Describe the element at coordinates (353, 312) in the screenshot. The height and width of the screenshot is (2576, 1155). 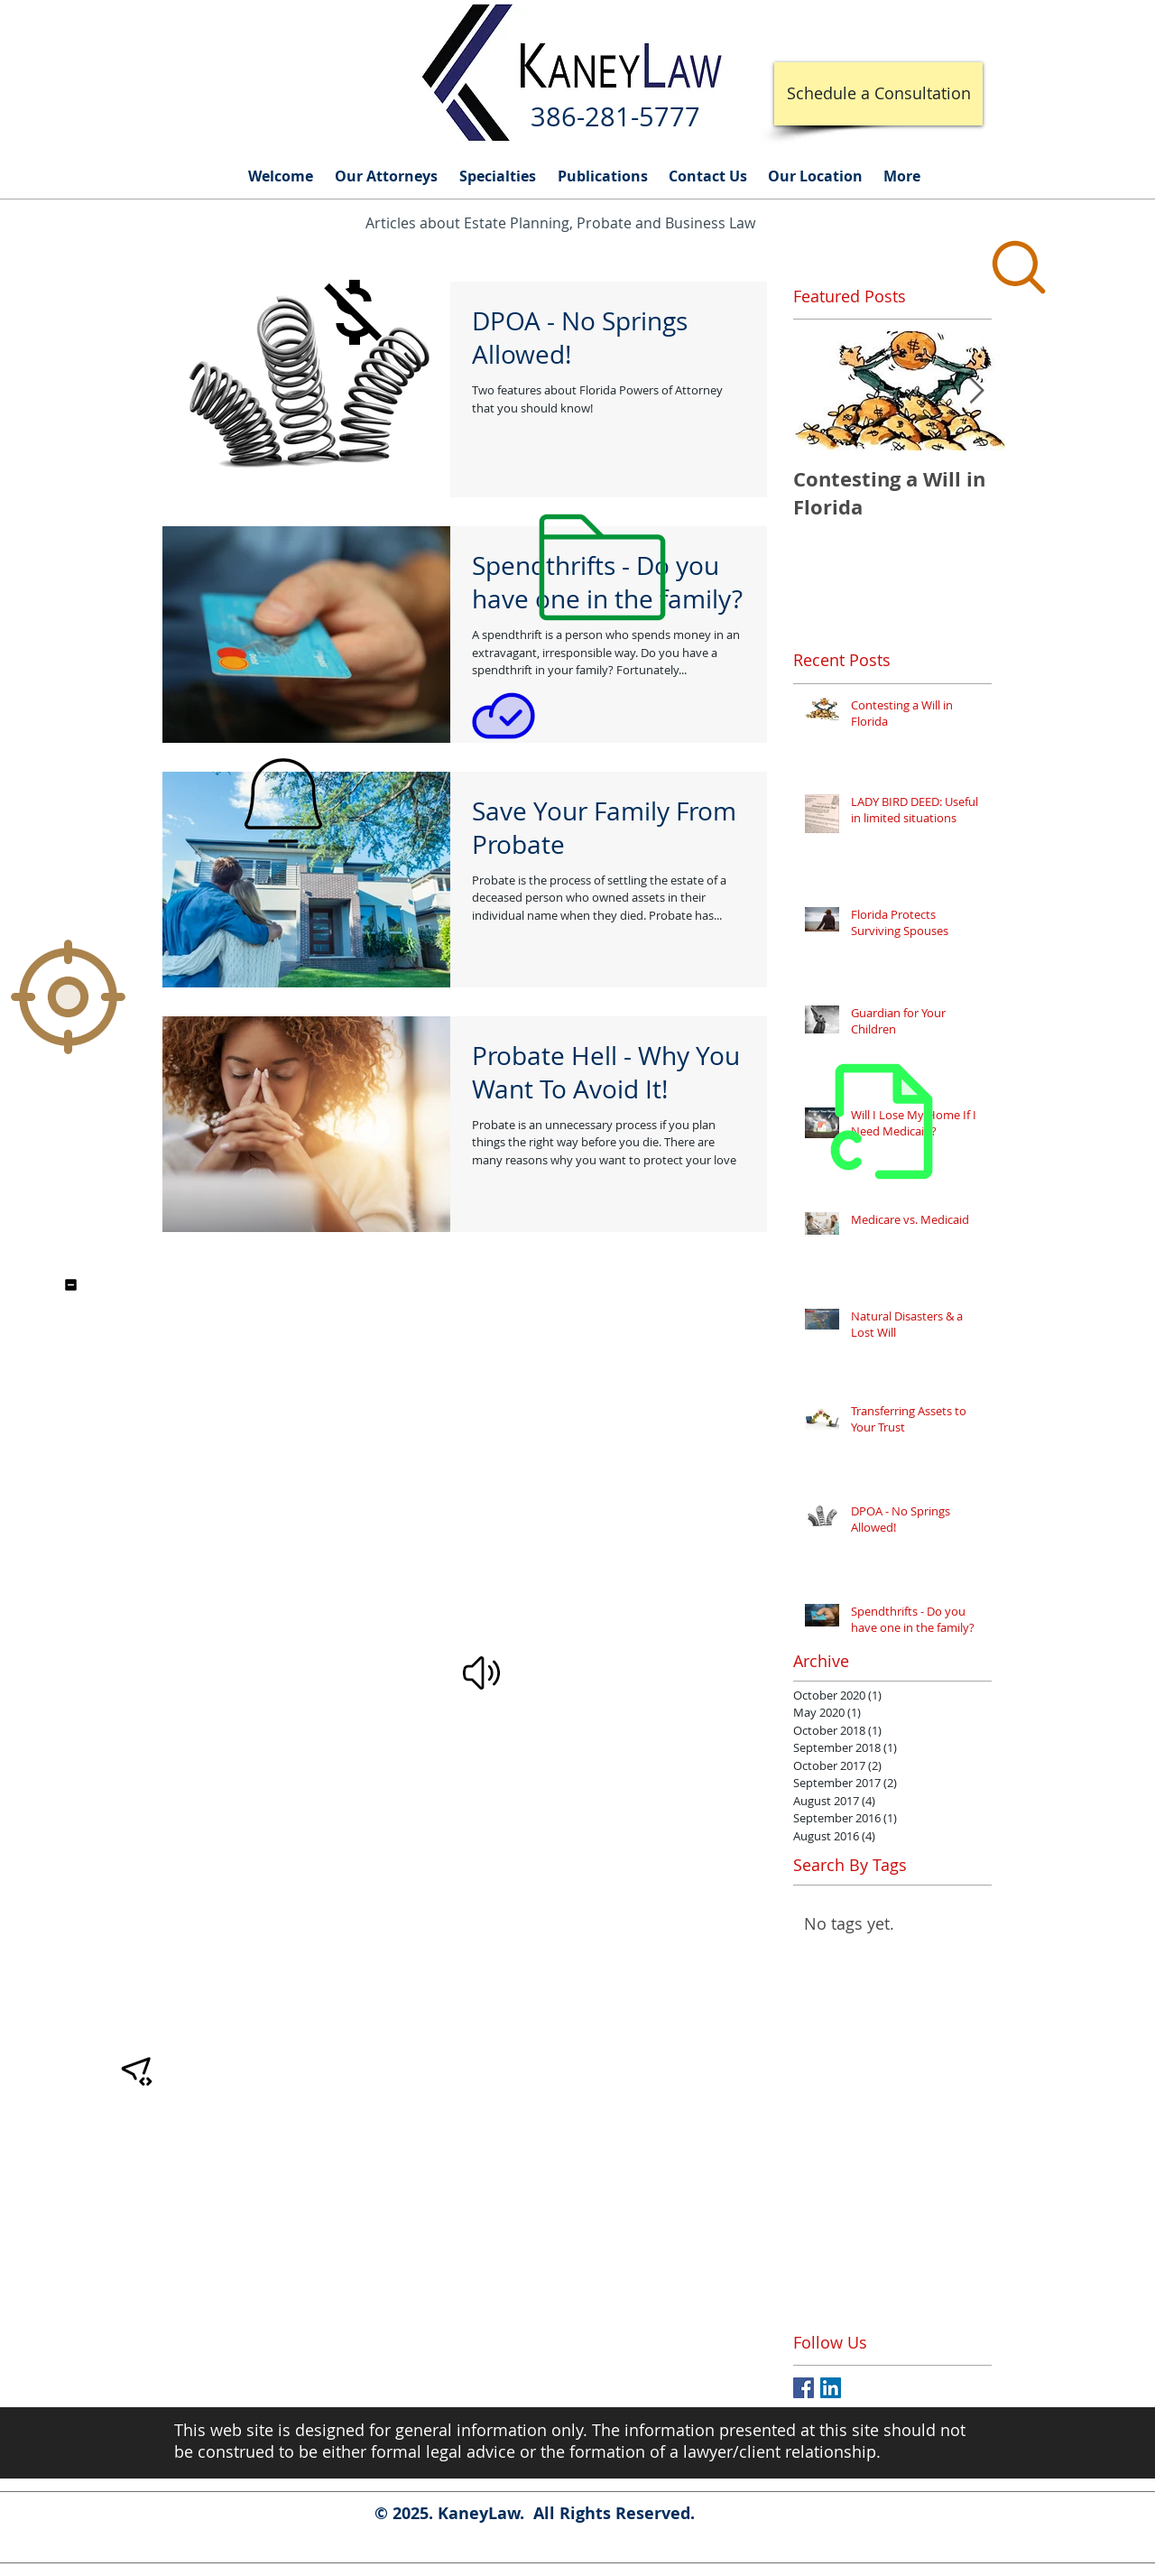
I see `indicates no cost or free item` at that location.